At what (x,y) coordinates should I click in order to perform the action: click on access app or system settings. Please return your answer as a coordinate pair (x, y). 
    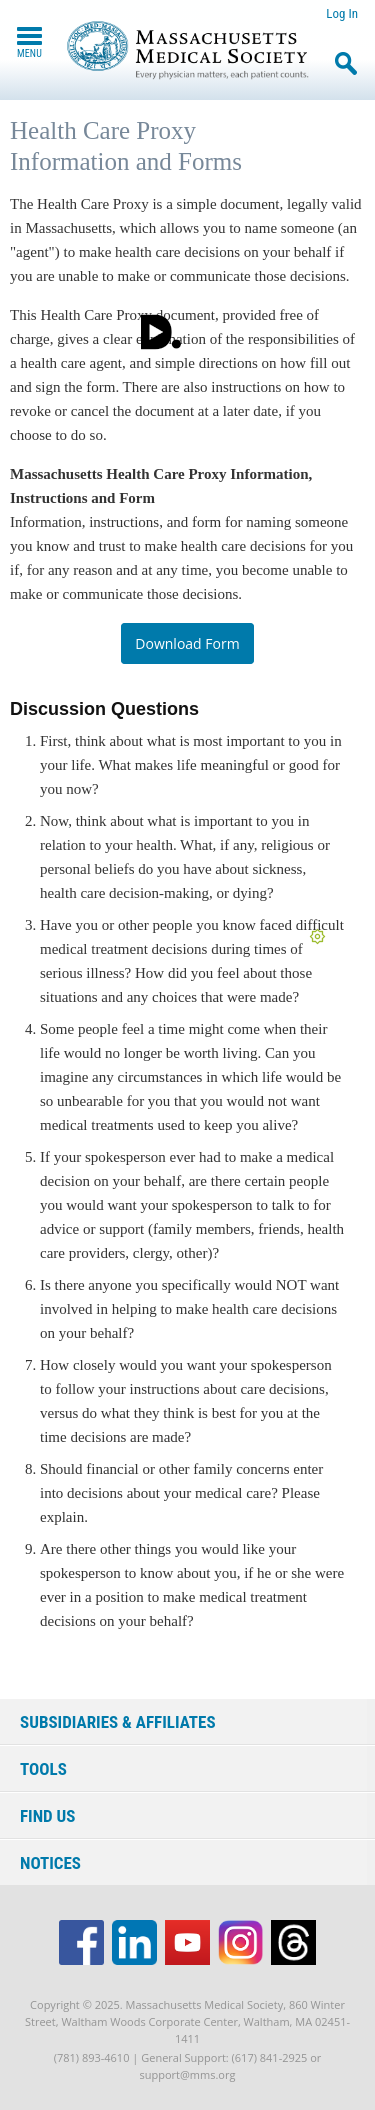
    Looking at the image, I should click on (317, 936).